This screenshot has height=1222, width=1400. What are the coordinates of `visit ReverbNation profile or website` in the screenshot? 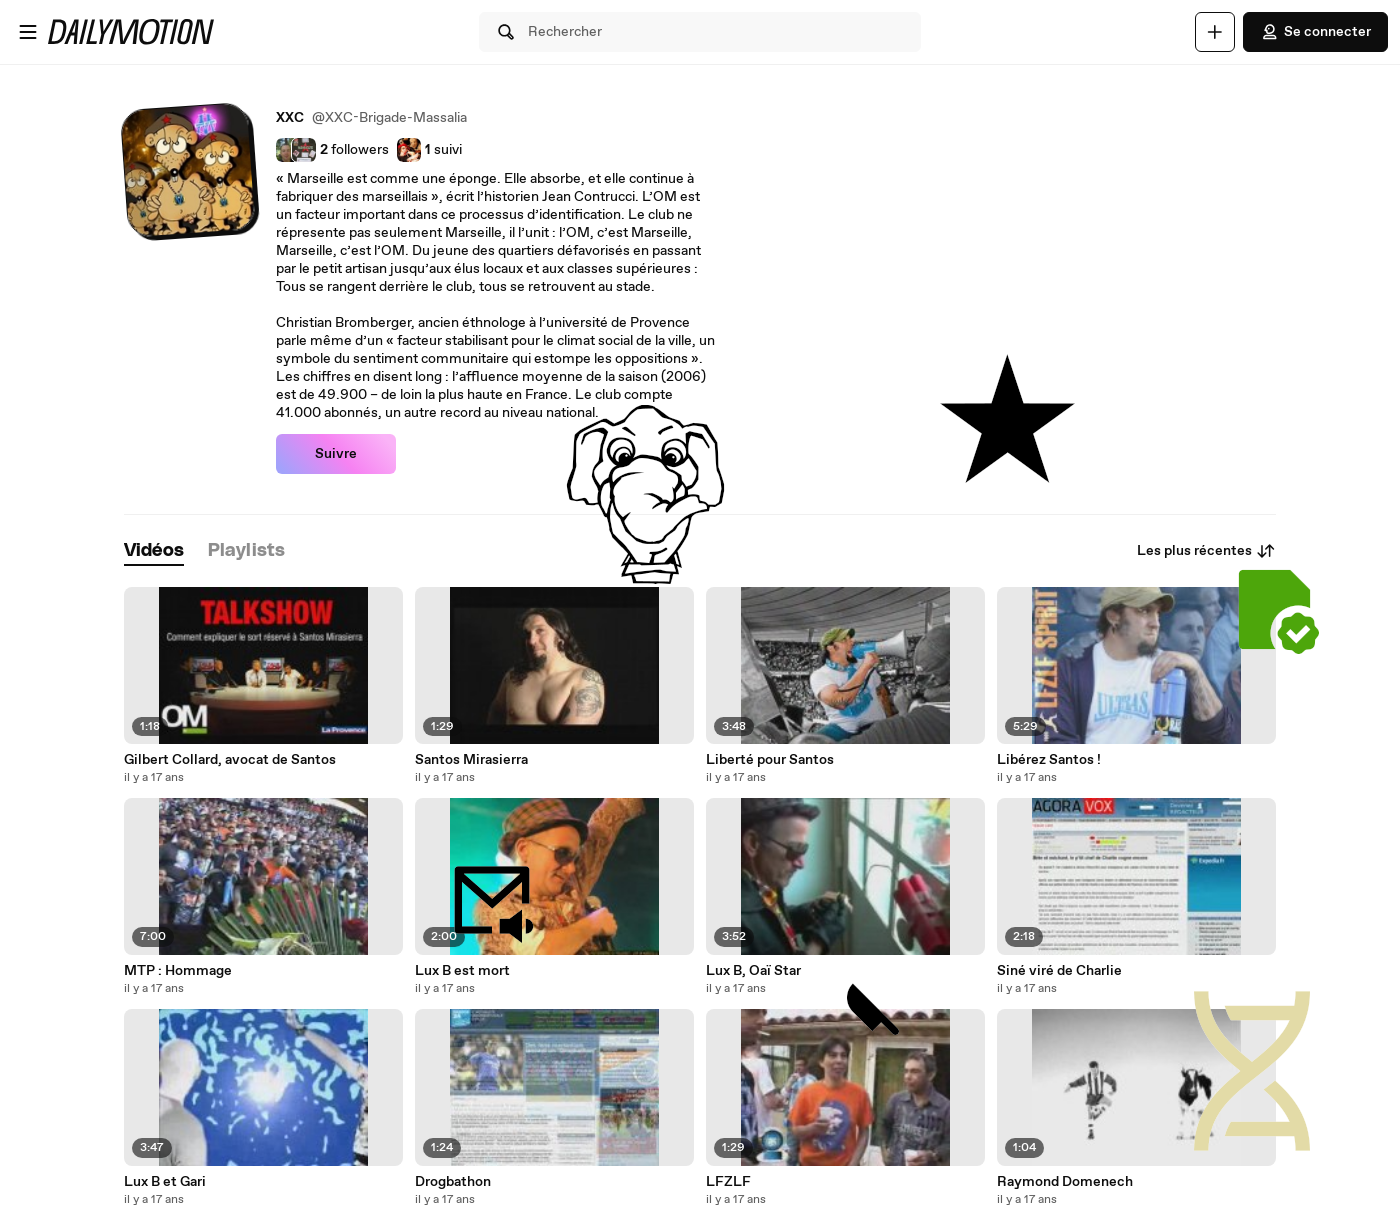 It's located at (1007, 418).